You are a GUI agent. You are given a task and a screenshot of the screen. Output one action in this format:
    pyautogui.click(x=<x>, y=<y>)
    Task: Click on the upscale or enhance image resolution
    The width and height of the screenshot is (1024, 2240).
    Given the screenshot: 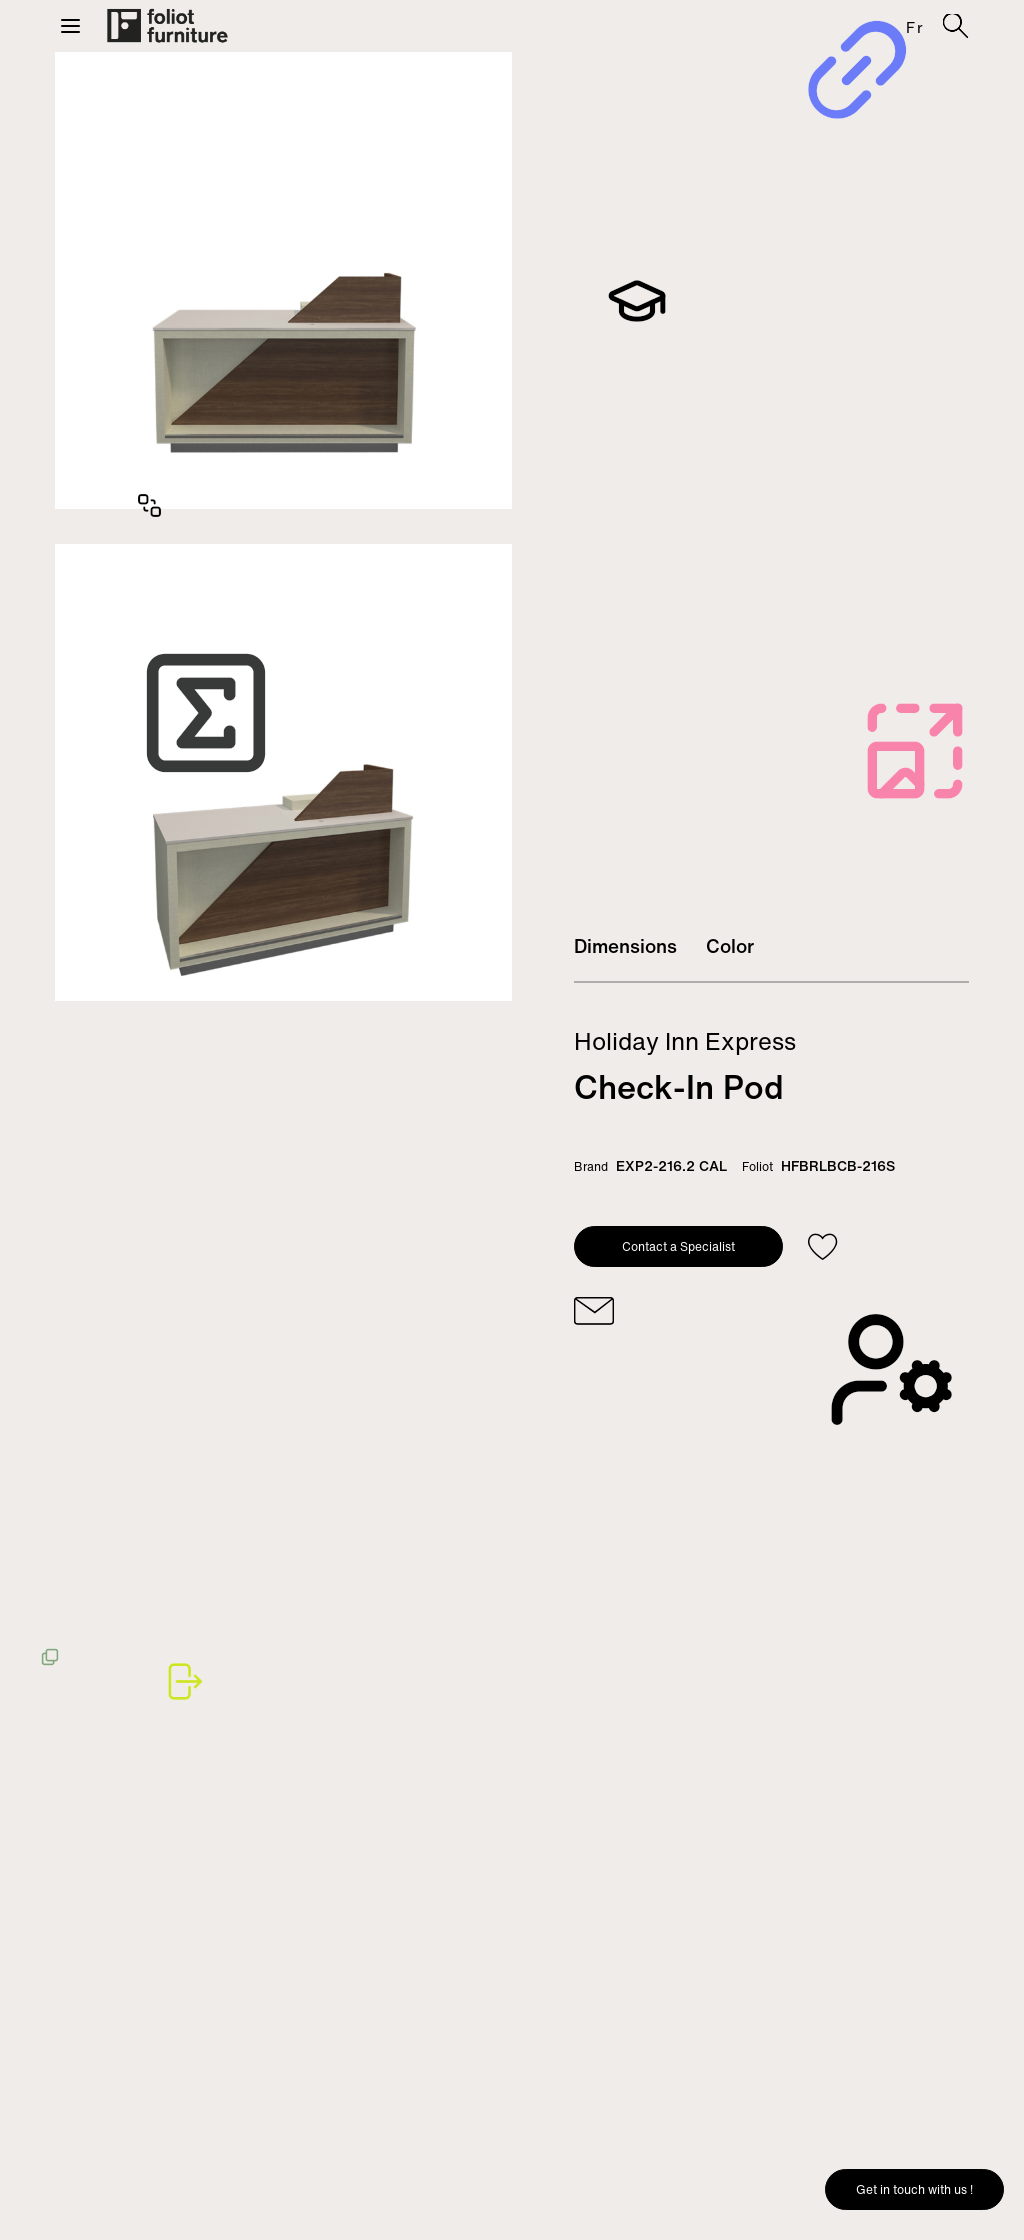 What is the action you would take?
    pyautogui.click(x=915, y=751)
    